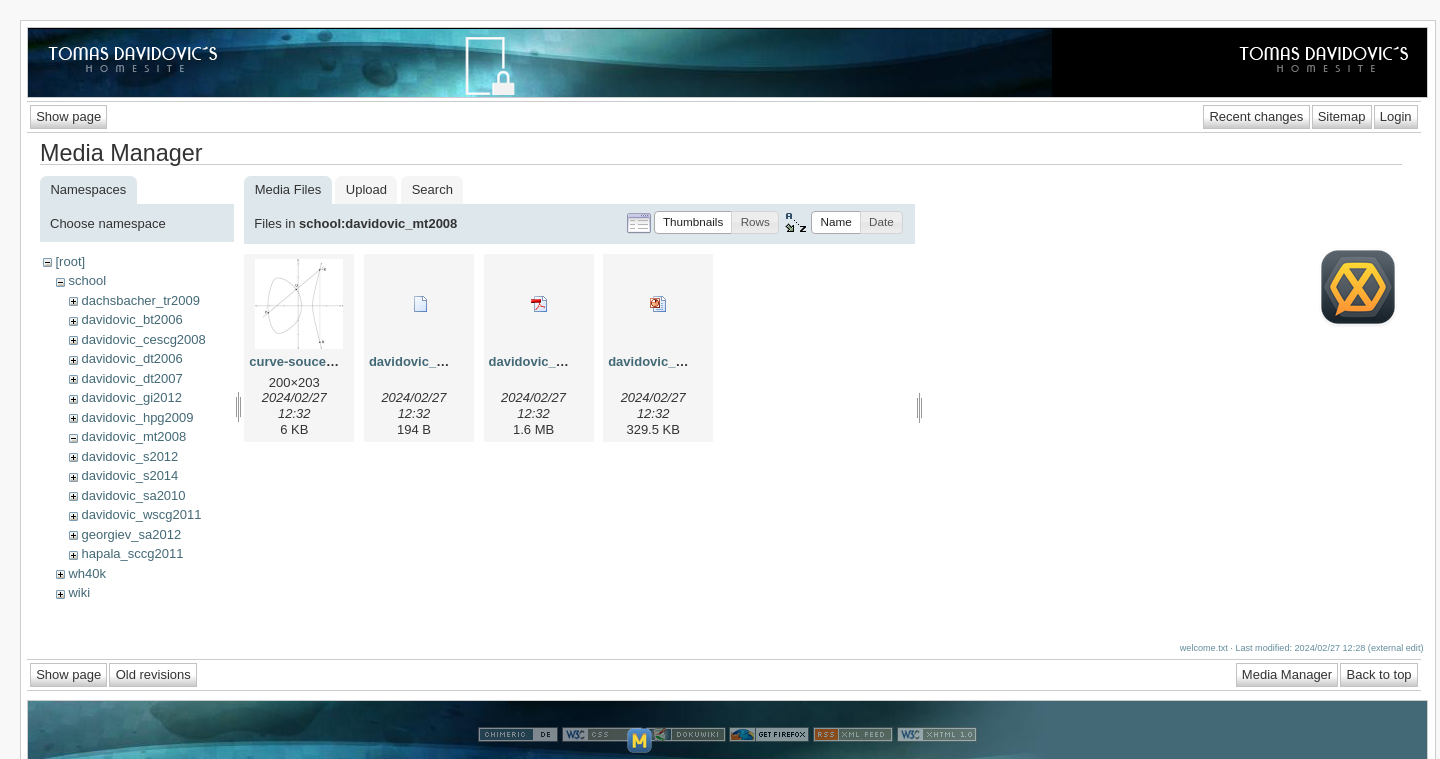  I want to click on screen rotation is locked to portrait mode, so click(490, 66).